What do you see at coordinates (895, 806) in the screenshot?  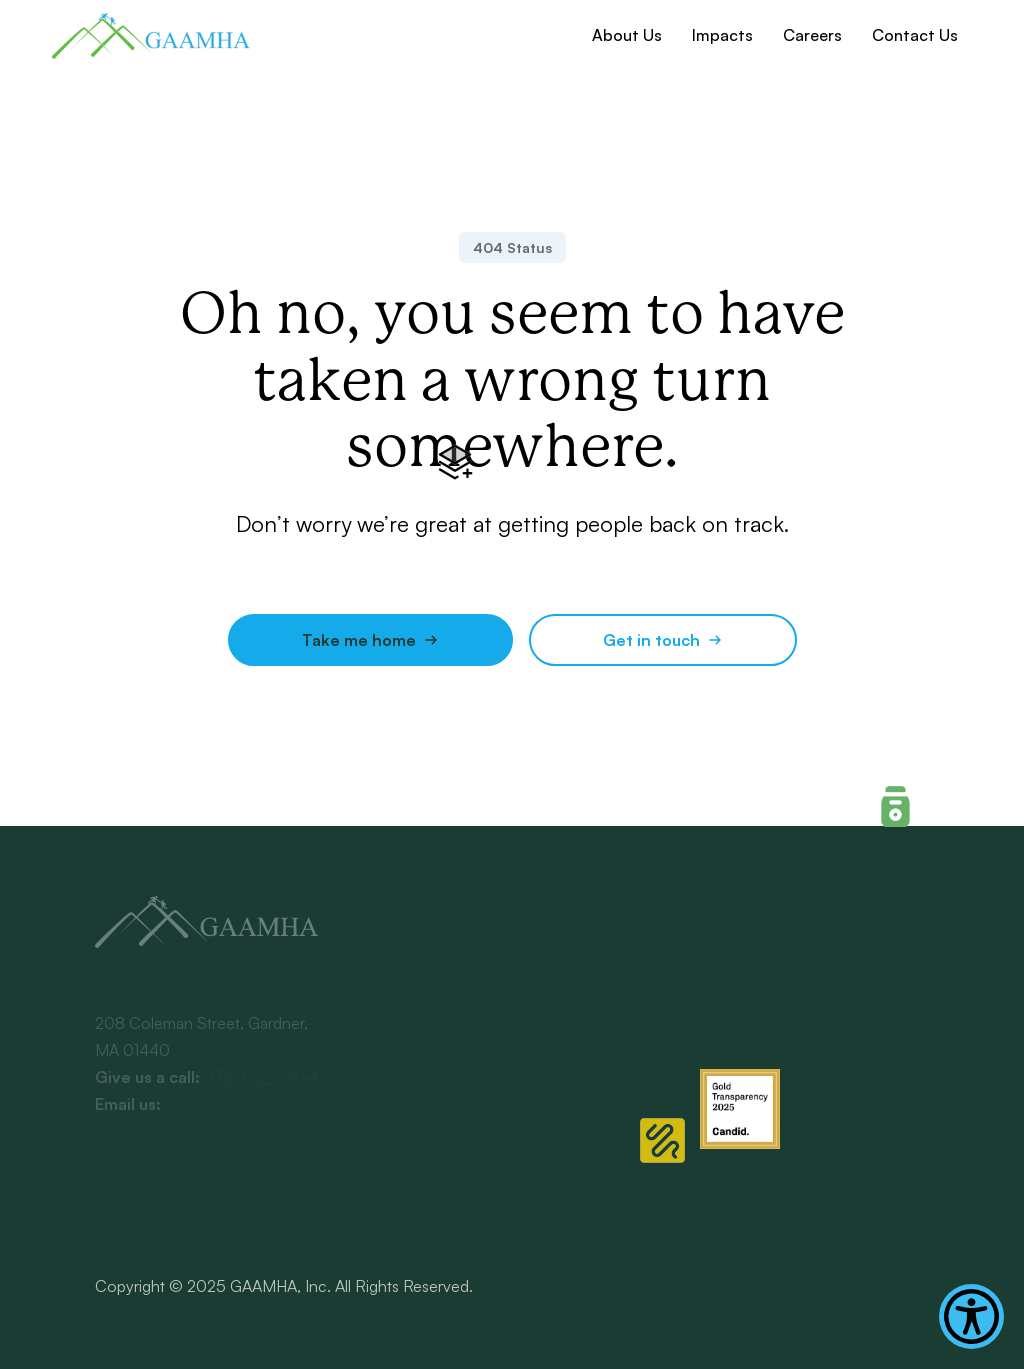 I see `indicates dairy or milk product category` at bounding box center [895, 806].